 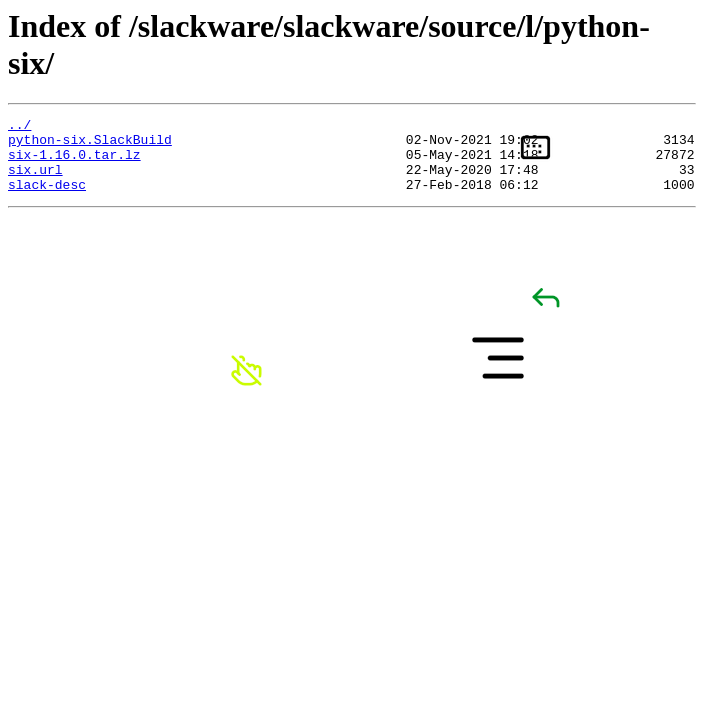 I want to click on adjust image aspect ratio, so click(x=535, y=147).